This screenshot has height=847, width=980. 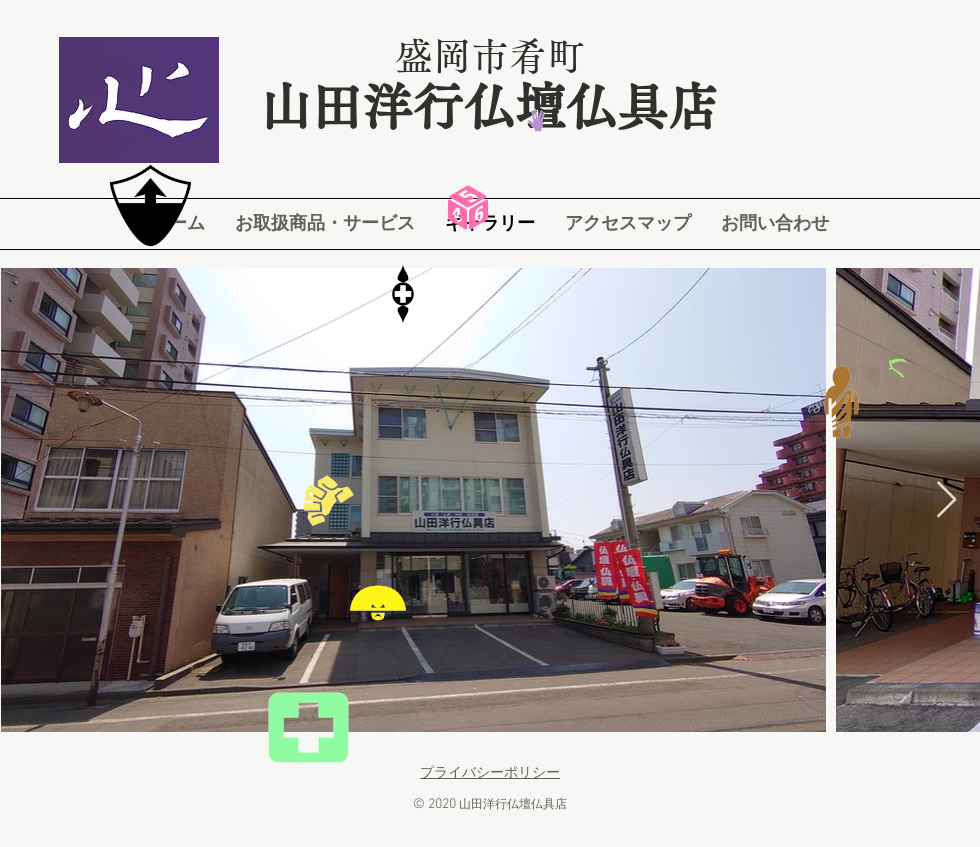 I want to click on select the scythe weapon or tool, so click(x=898, y=368).